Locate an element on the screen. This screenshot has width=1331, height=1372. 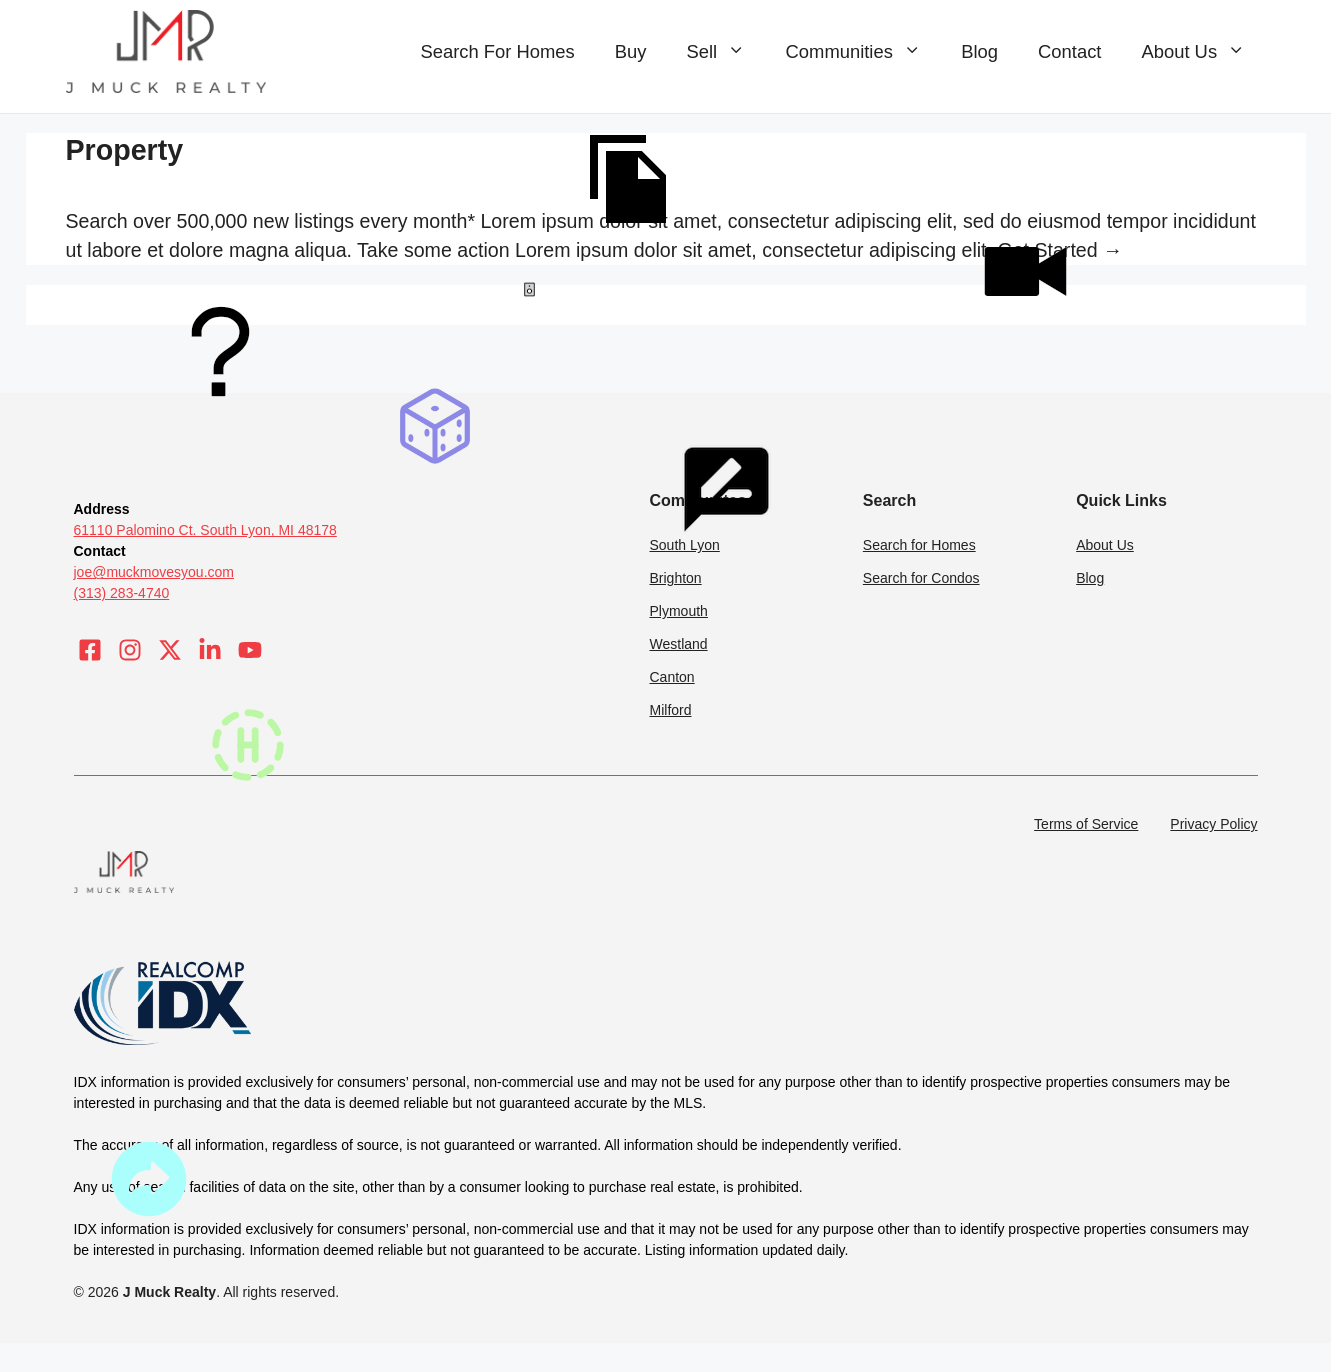
access help or support resources is located at coordinates (220, 354).